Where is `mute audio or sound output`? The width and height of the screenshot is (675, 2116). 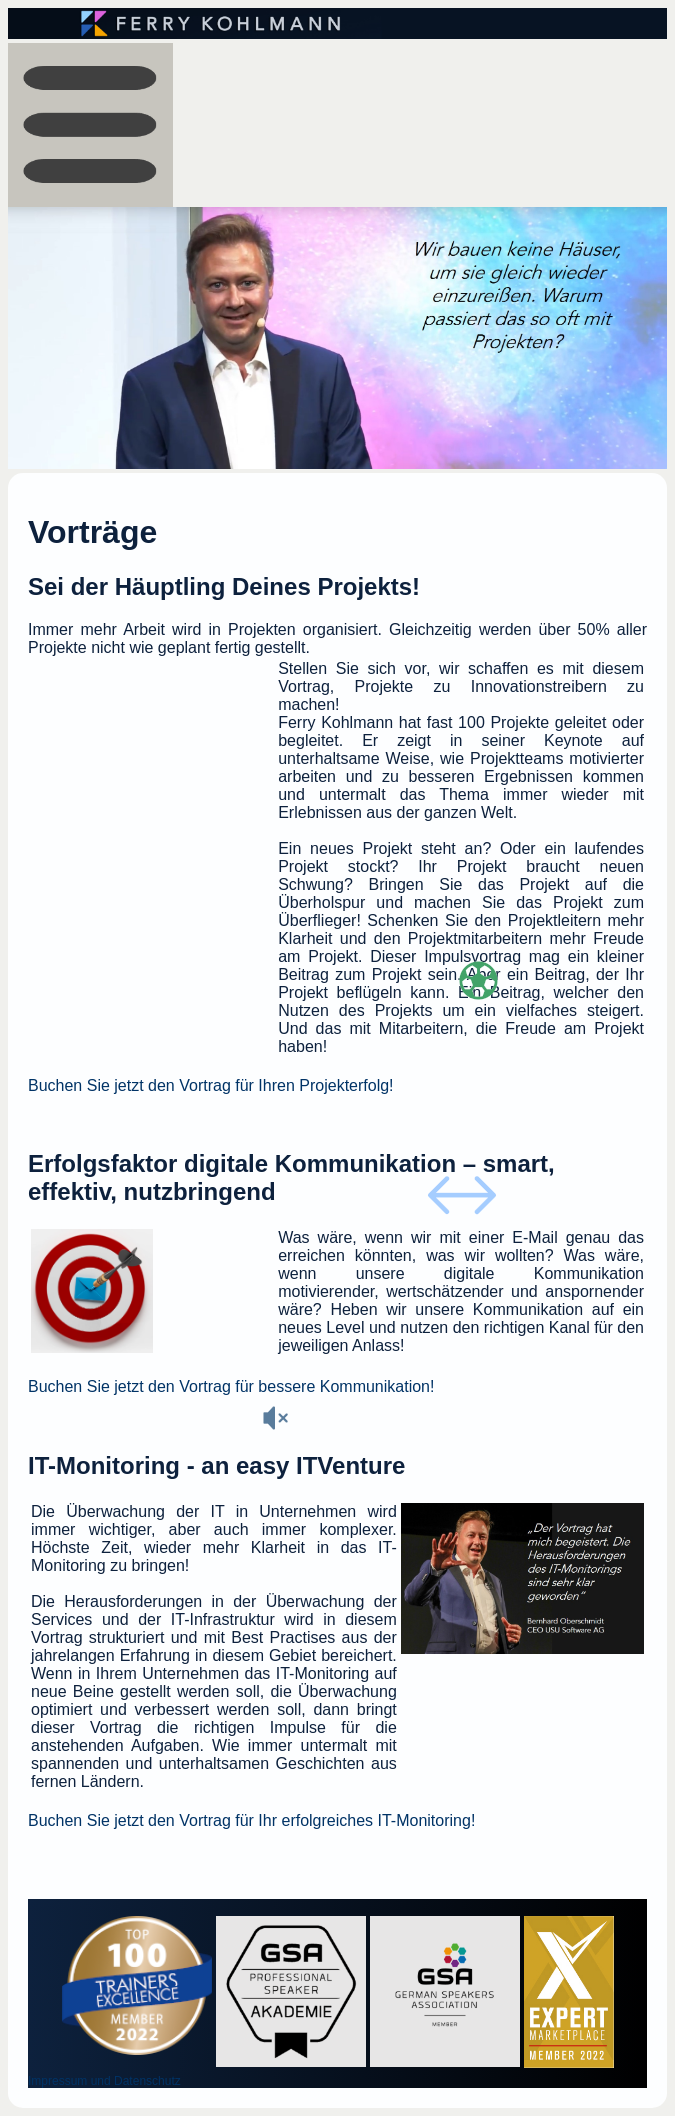
mute audio or sound output is located at coordinates (275, 1418).